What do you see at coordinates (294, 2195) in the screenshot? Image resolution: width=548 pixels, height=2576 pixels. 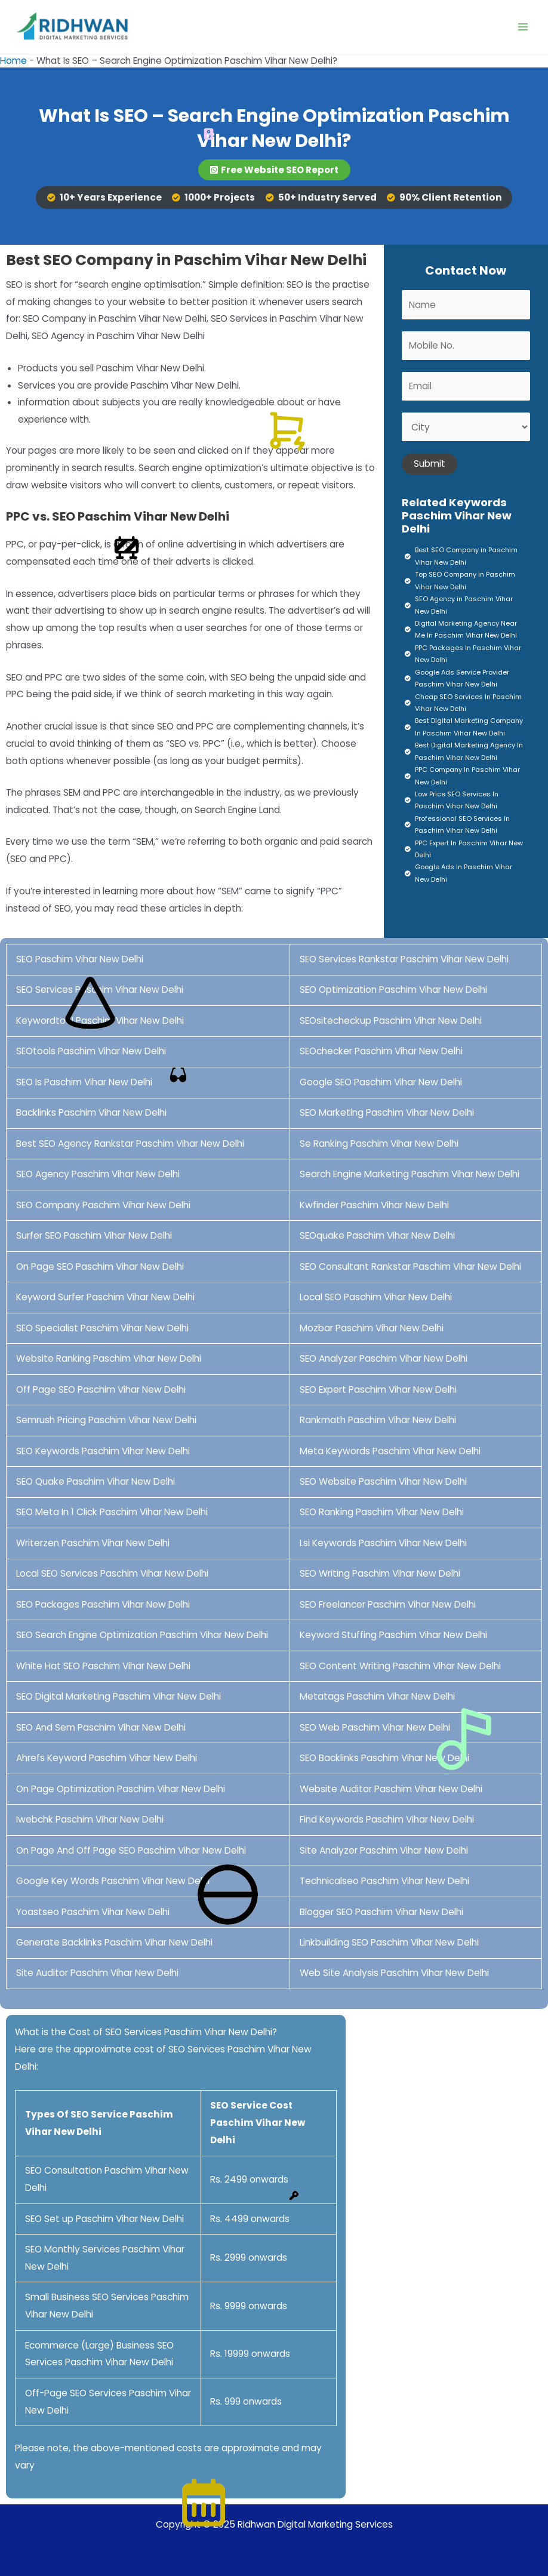 I see `access security or login settings` at bounding box center [294, 2195].